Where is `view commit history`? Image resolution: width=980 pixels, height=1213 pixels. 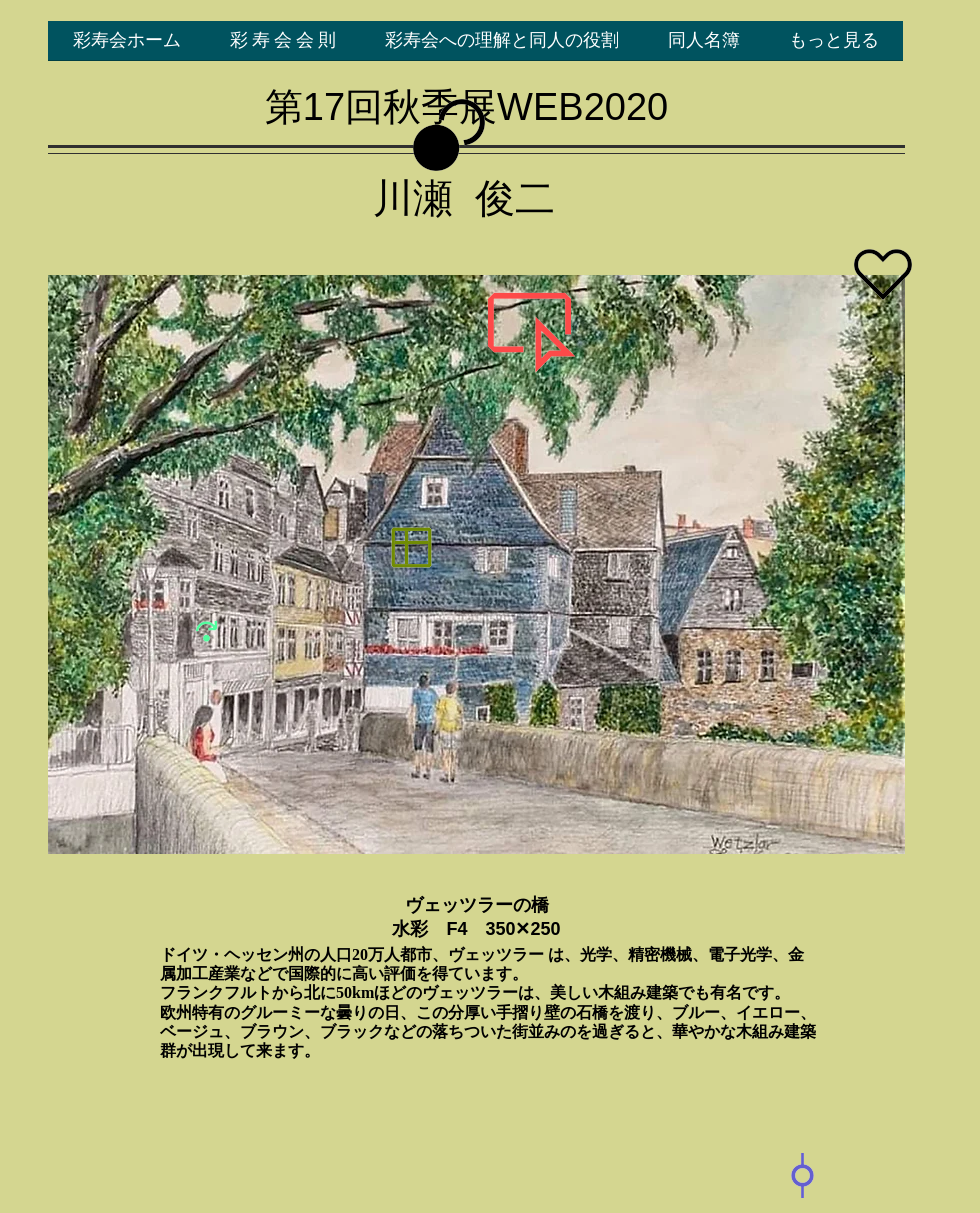
view commit history is located at coordinates (802, 1175).